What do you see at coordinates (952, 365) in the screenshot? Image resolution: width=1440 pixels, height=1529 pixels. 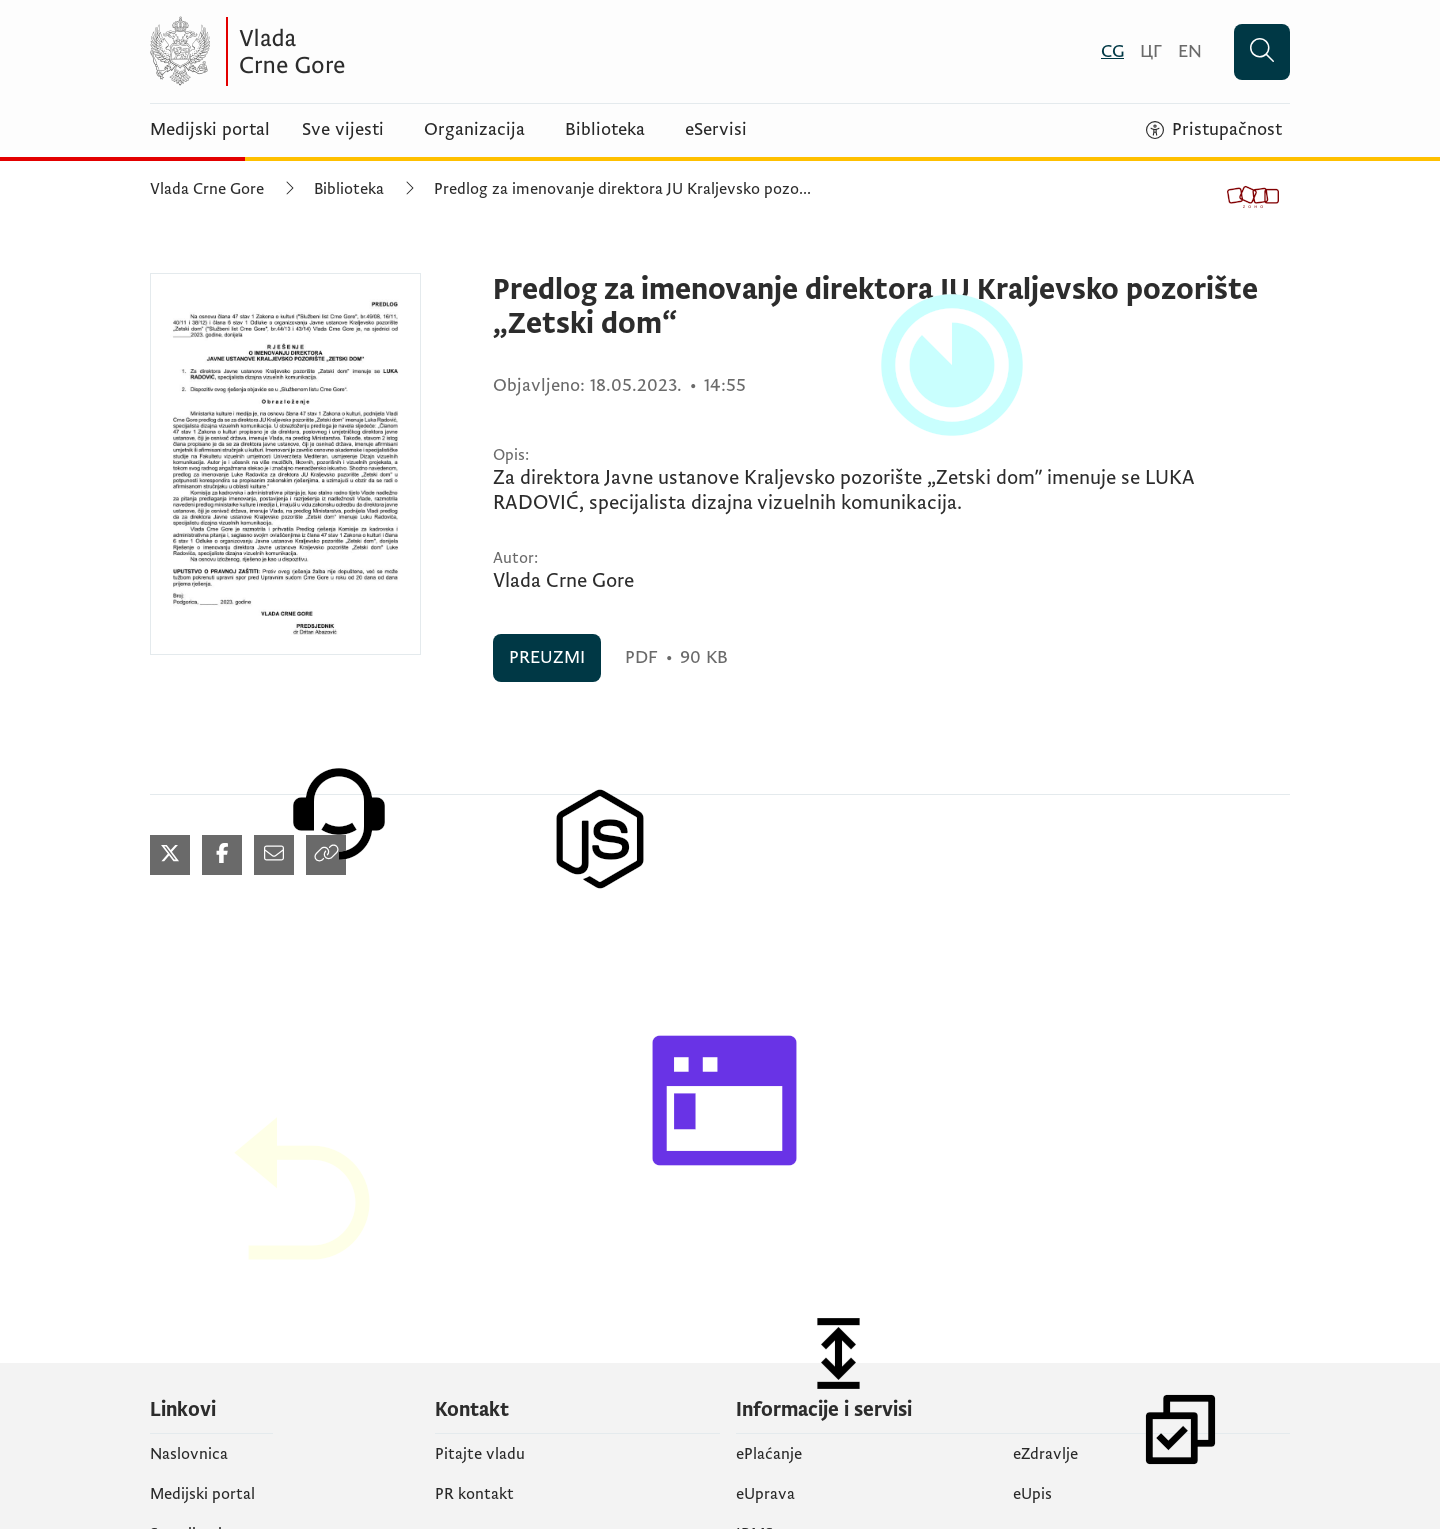 I see `indicates task progress at approximately 70% complete` at bounding box center [952, 365].